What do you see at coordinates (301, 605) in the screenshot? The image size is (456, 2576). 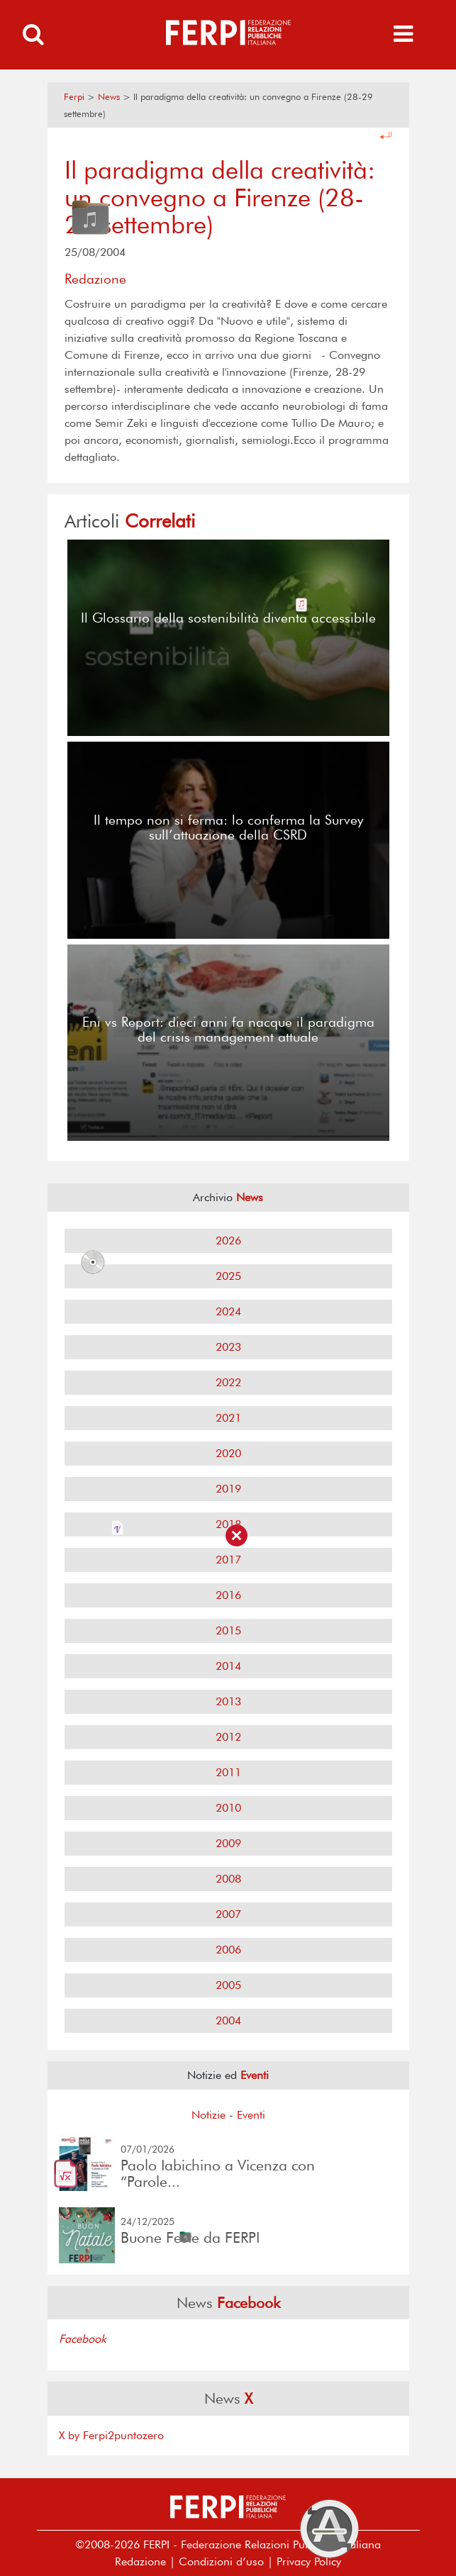 I see `an mp3 audio file` at bounding box center [301, 605].